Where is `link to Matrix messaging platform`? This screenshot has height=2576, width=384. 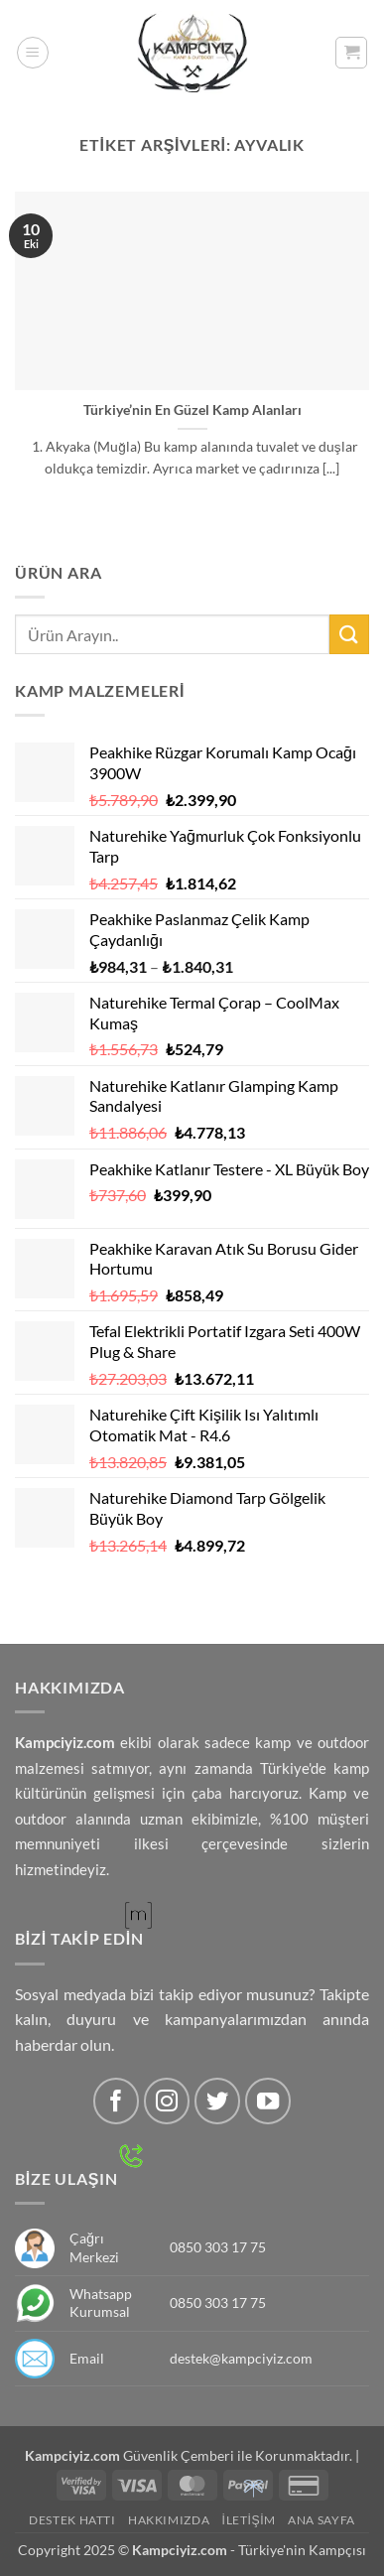 link to Matrix messaging platform is located at coordinates (138, 1915).